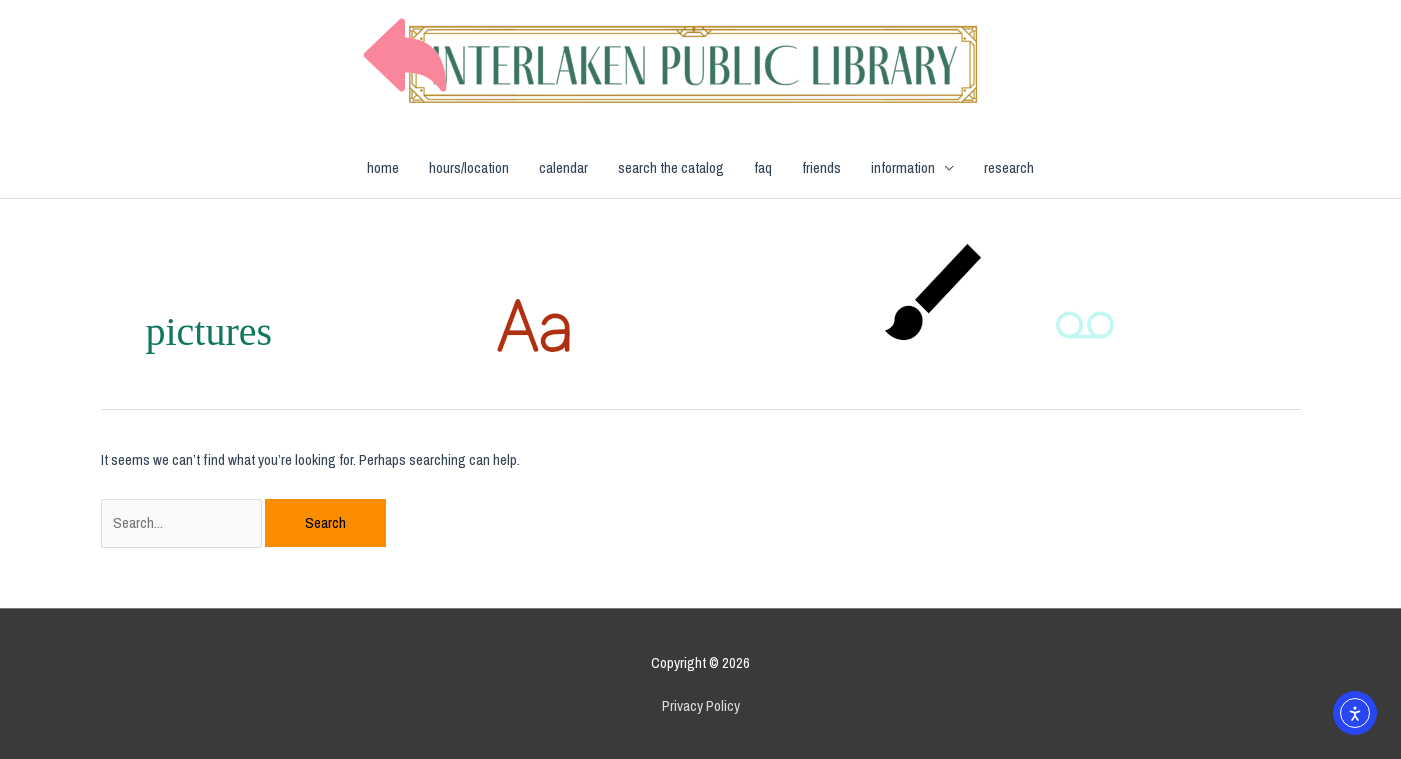 The image size is (1401, 759). What do you see at coordinates (405, 55) in the screenshot?
I see `undo the last action` at bounding box center [405, 55].